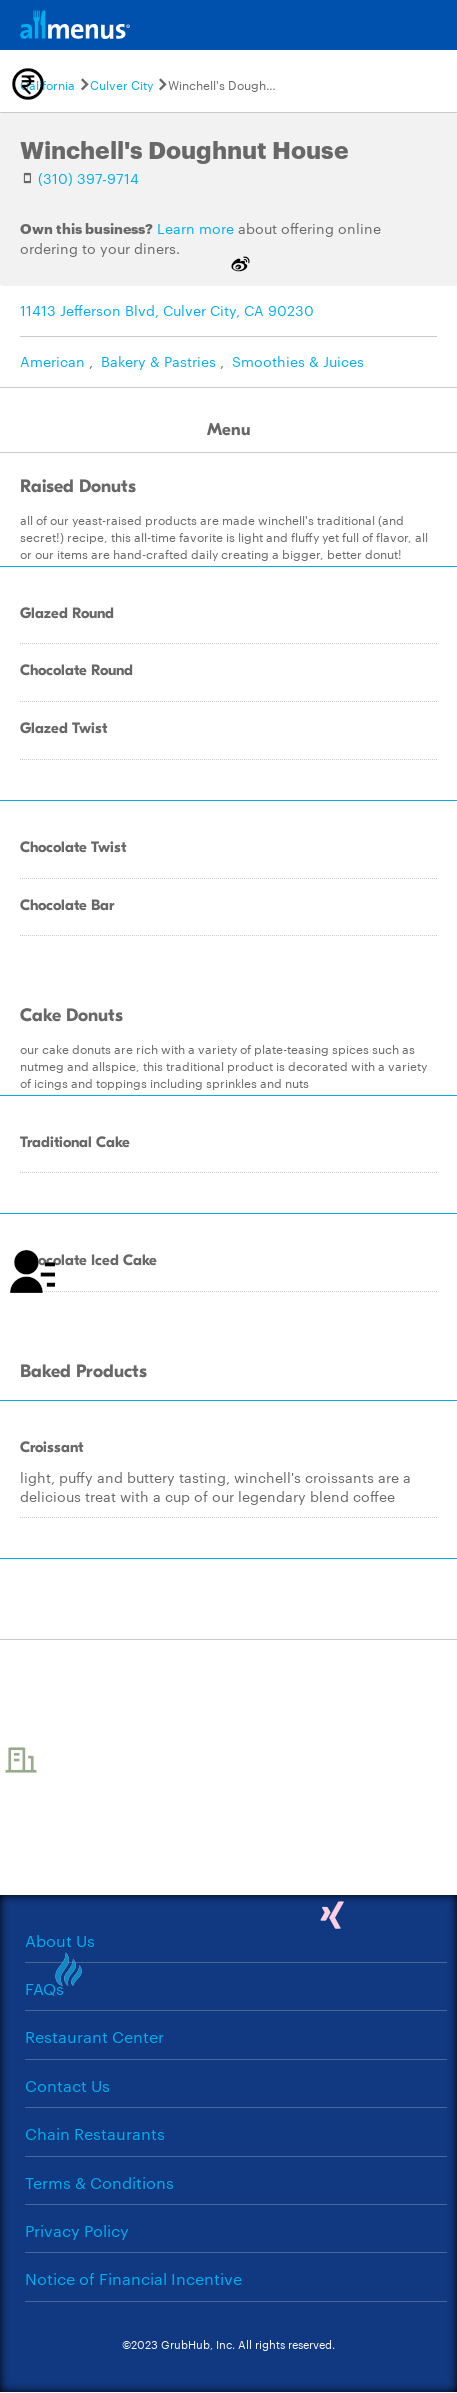 This screenshot has height=2393, width=457. What do you see at coordinates (331, 1914) in the screenshot?
I see `open Xing profile or app` at bounding box center [331, 1914].